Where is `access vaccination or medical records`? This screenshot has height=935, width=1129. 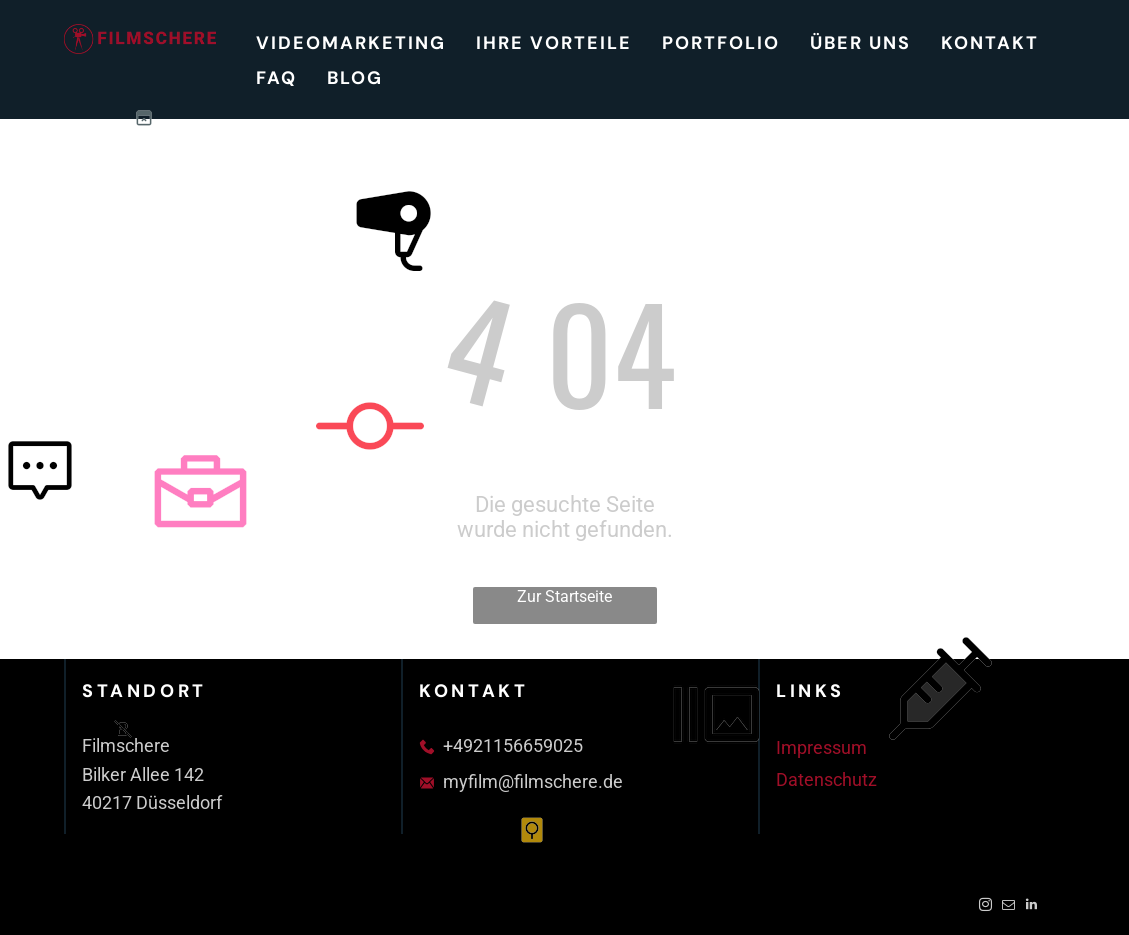
access vaccination or medical records is located at coordinates (940, 688).